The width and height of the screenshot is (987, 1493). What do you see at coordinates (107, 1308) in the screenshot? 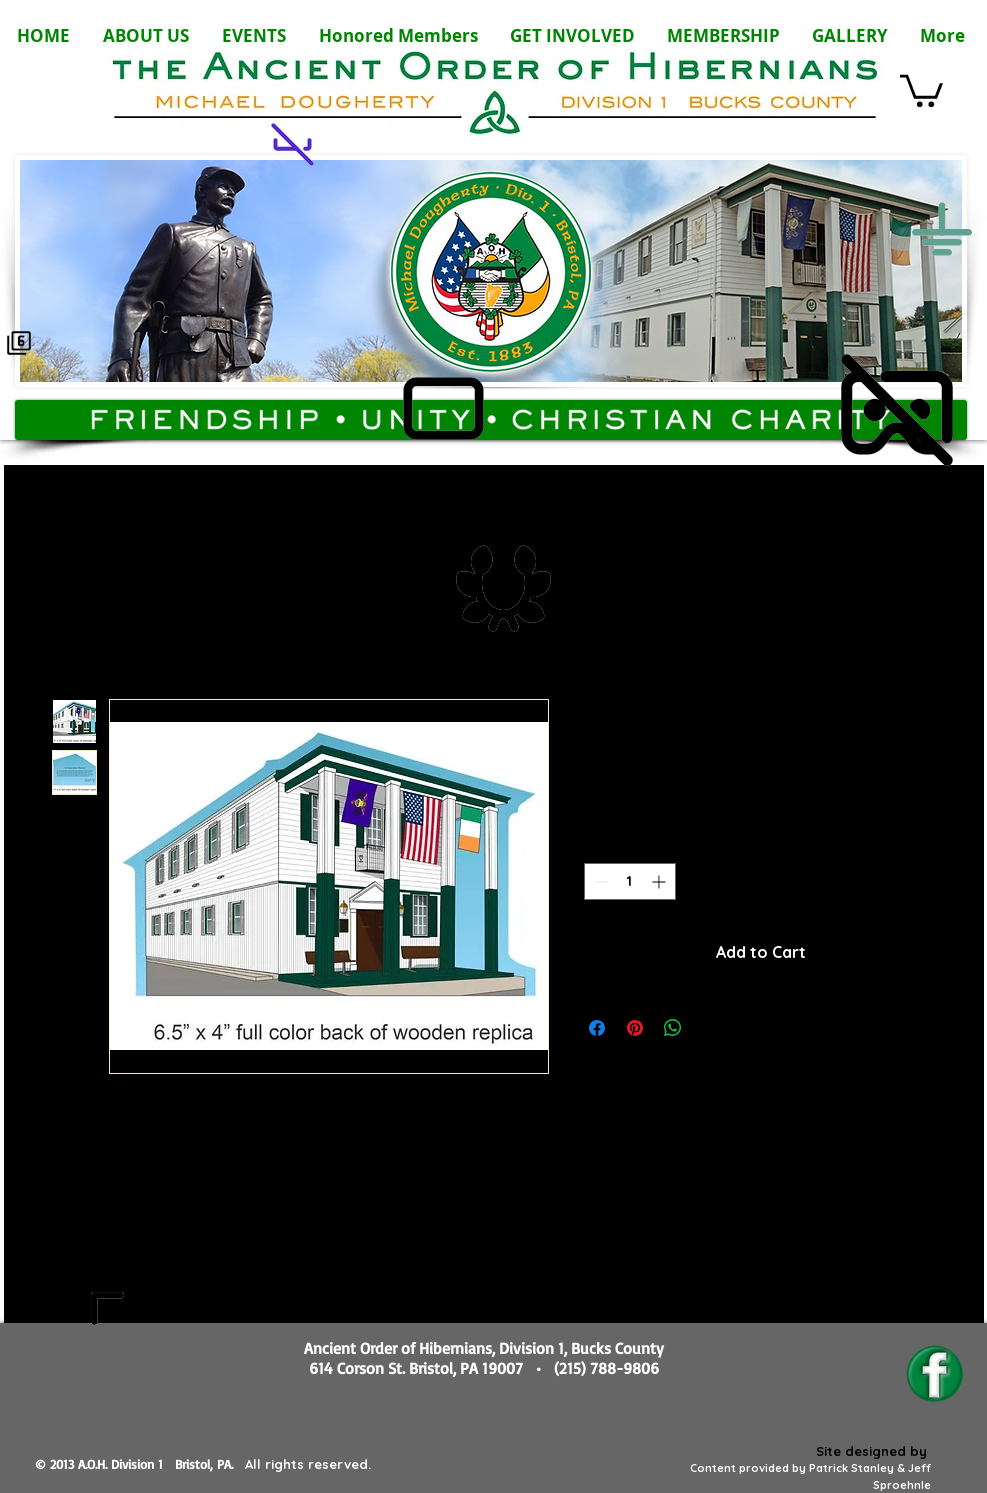
I see `navigate to the top-left or previous section` at bounding box center [107, 1308].